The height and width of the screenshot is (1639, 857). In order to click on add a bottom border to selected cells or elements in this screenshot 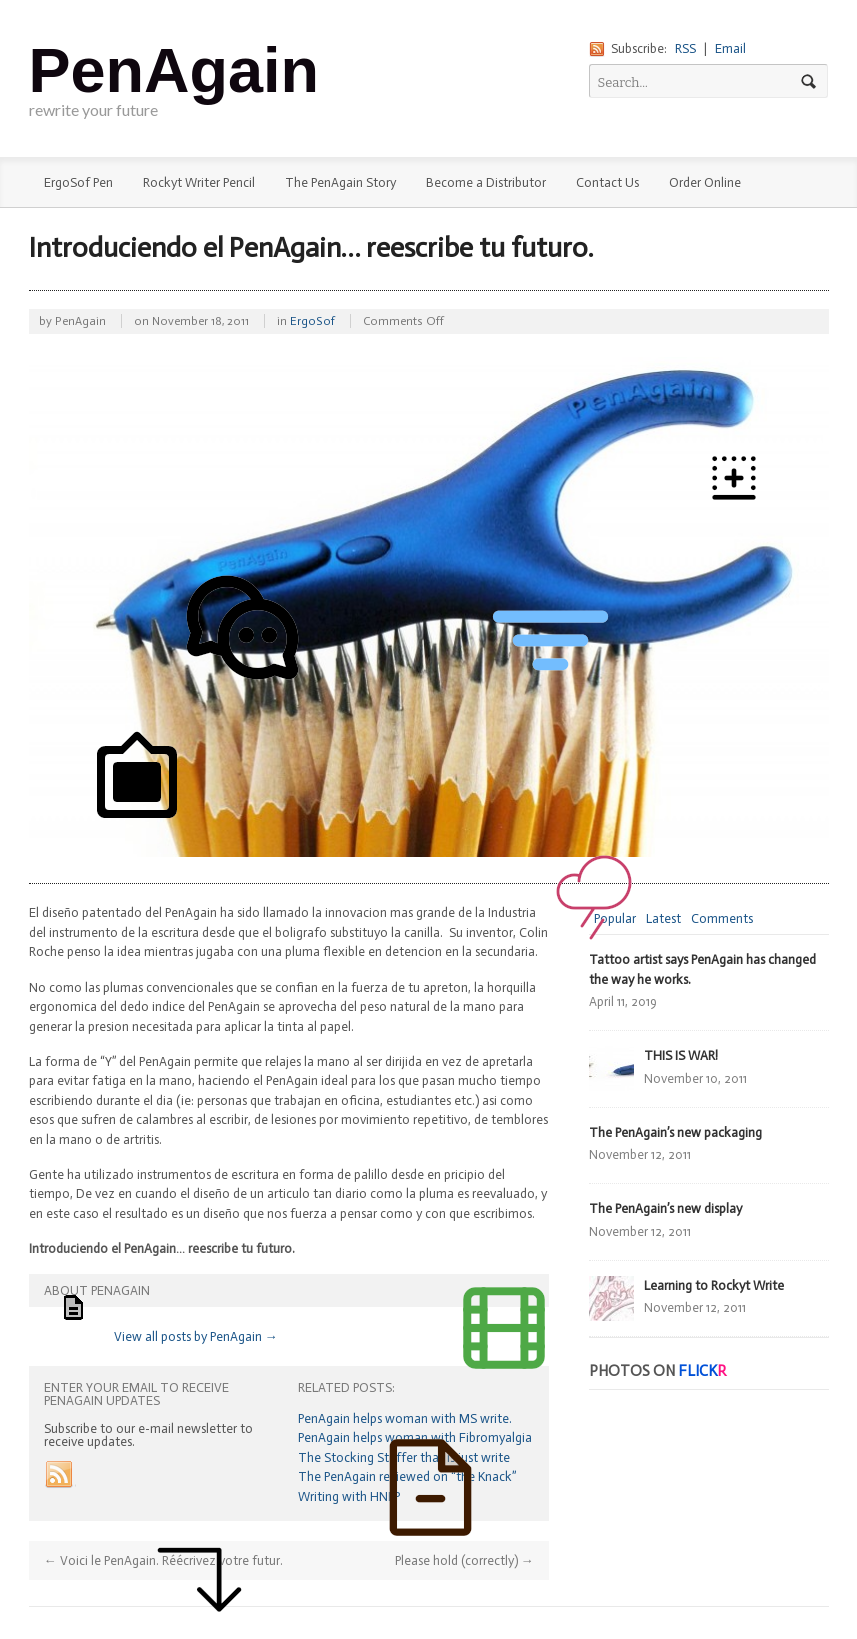, I will do `click(734, 478)`.